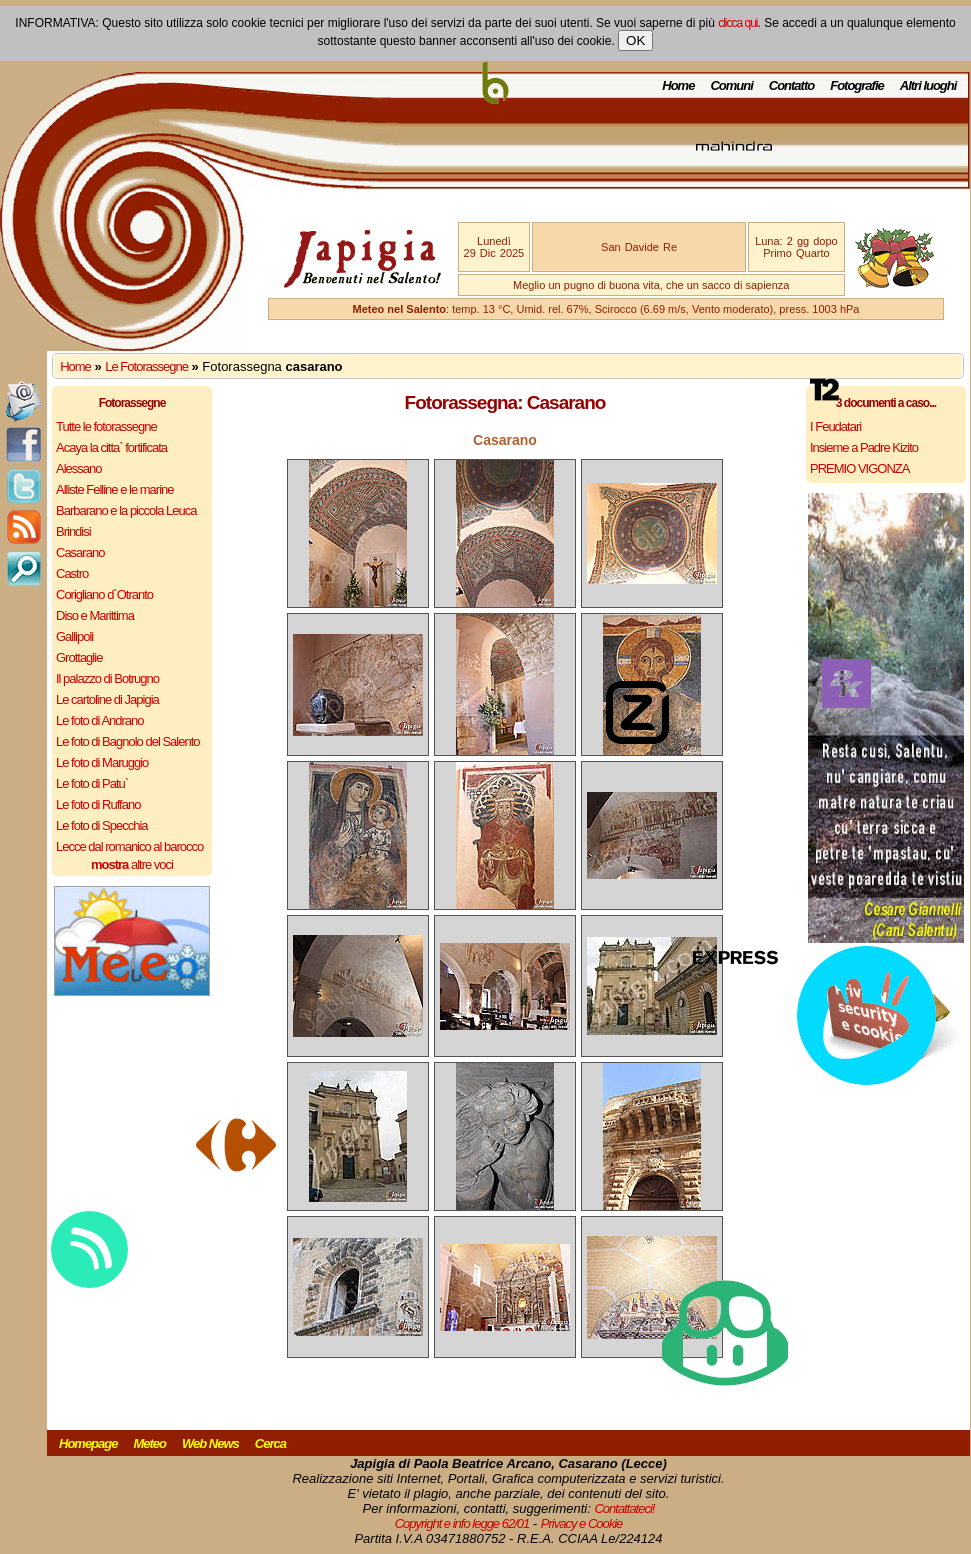 The image size is (971, 1554). I want to click on xubuntu linux distribution logo, so click(866, 1015).